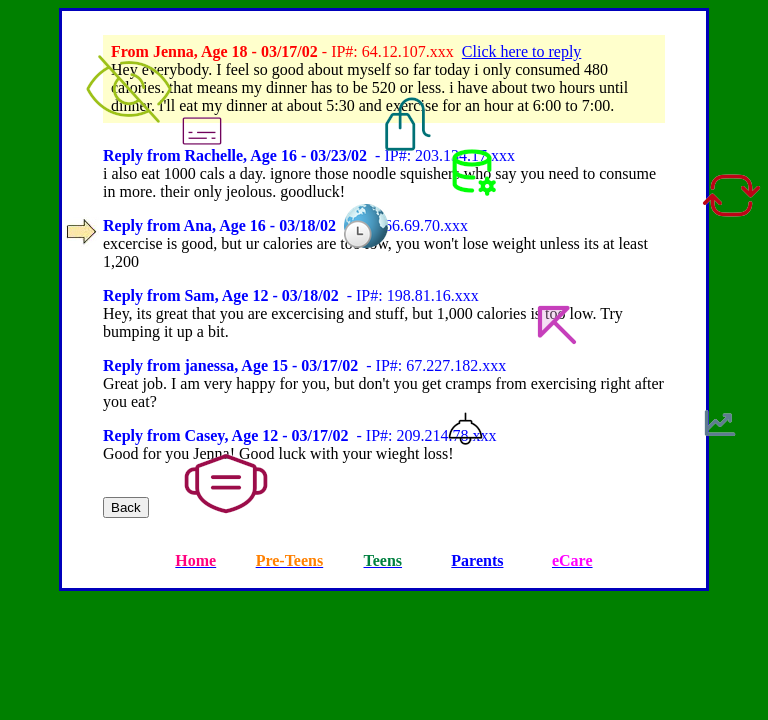 The width and height of the screenshot is (768, 720). Describe the element at coordinates (472, 171) in the screenshot. I see `configure database settings` at that location.